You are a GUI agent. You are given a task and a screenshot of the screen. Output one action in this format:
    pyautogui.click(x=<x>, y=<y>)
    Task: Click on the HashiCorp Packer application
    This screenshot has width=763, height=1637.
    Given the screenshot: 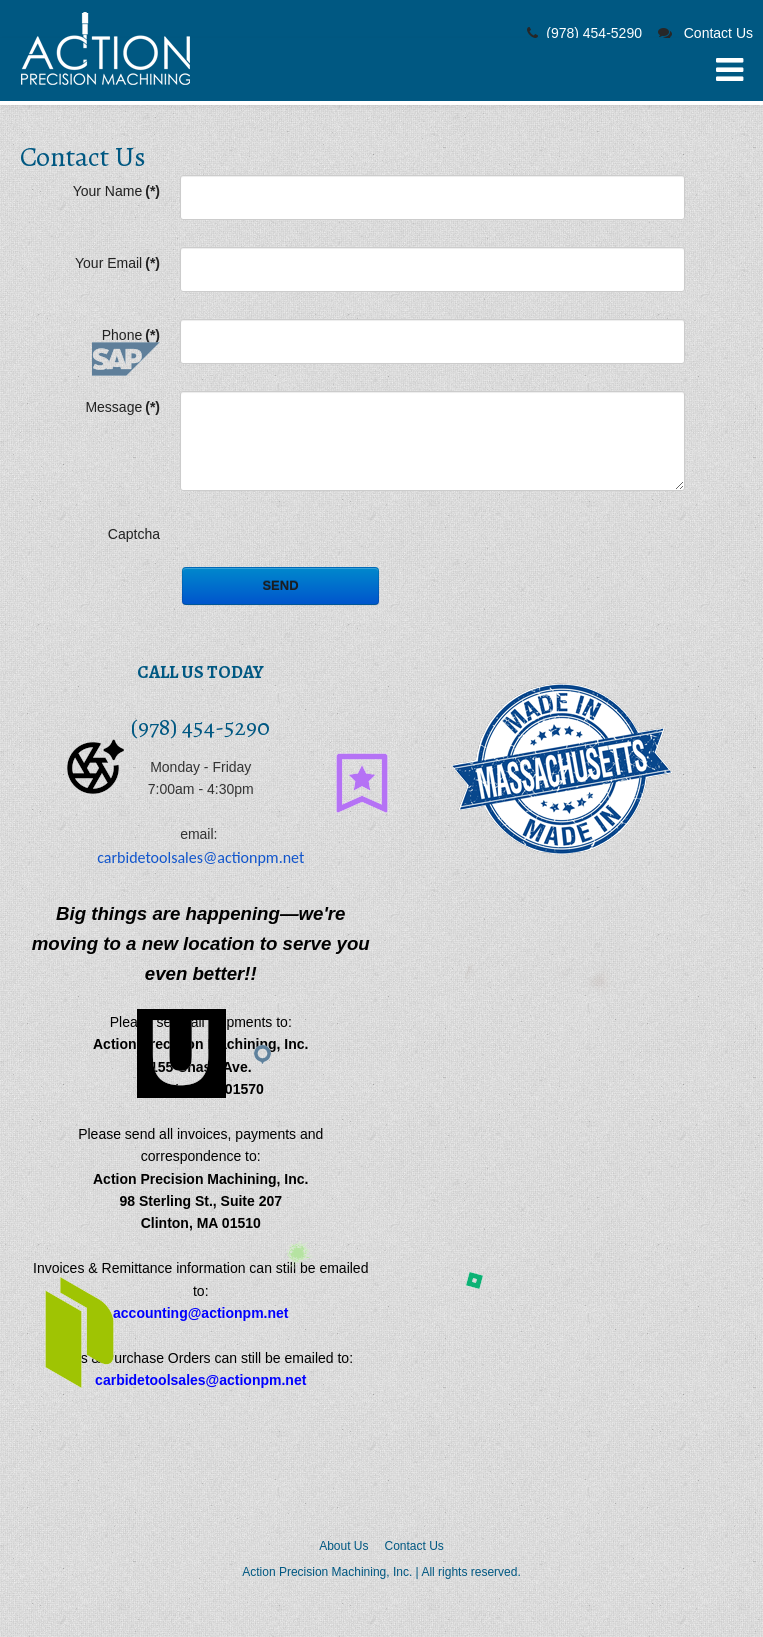 What is the action you would take?
    pyautogui.click(x=79, y=1332)
    